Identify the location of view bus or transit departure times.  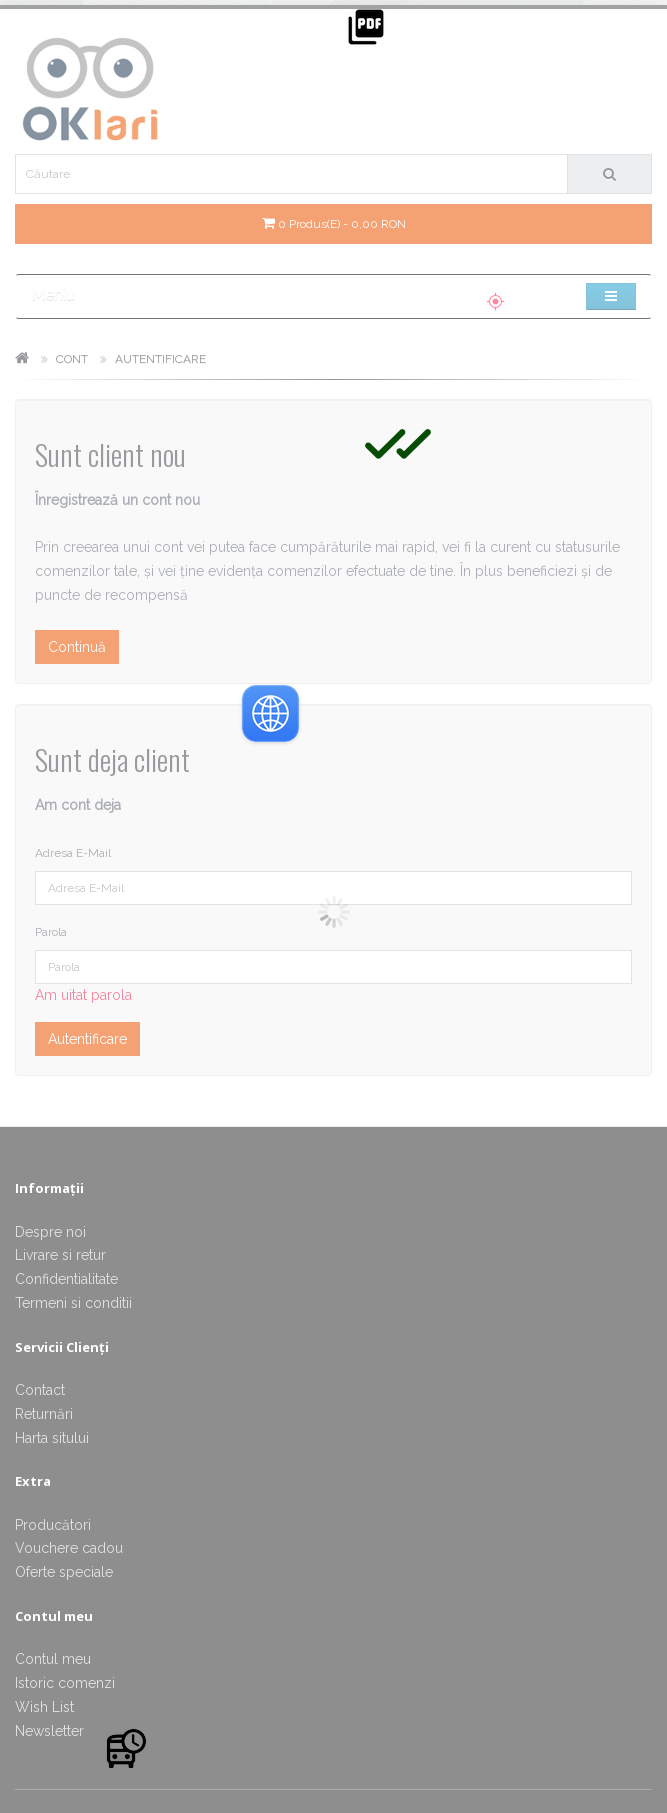
(126, 1748).